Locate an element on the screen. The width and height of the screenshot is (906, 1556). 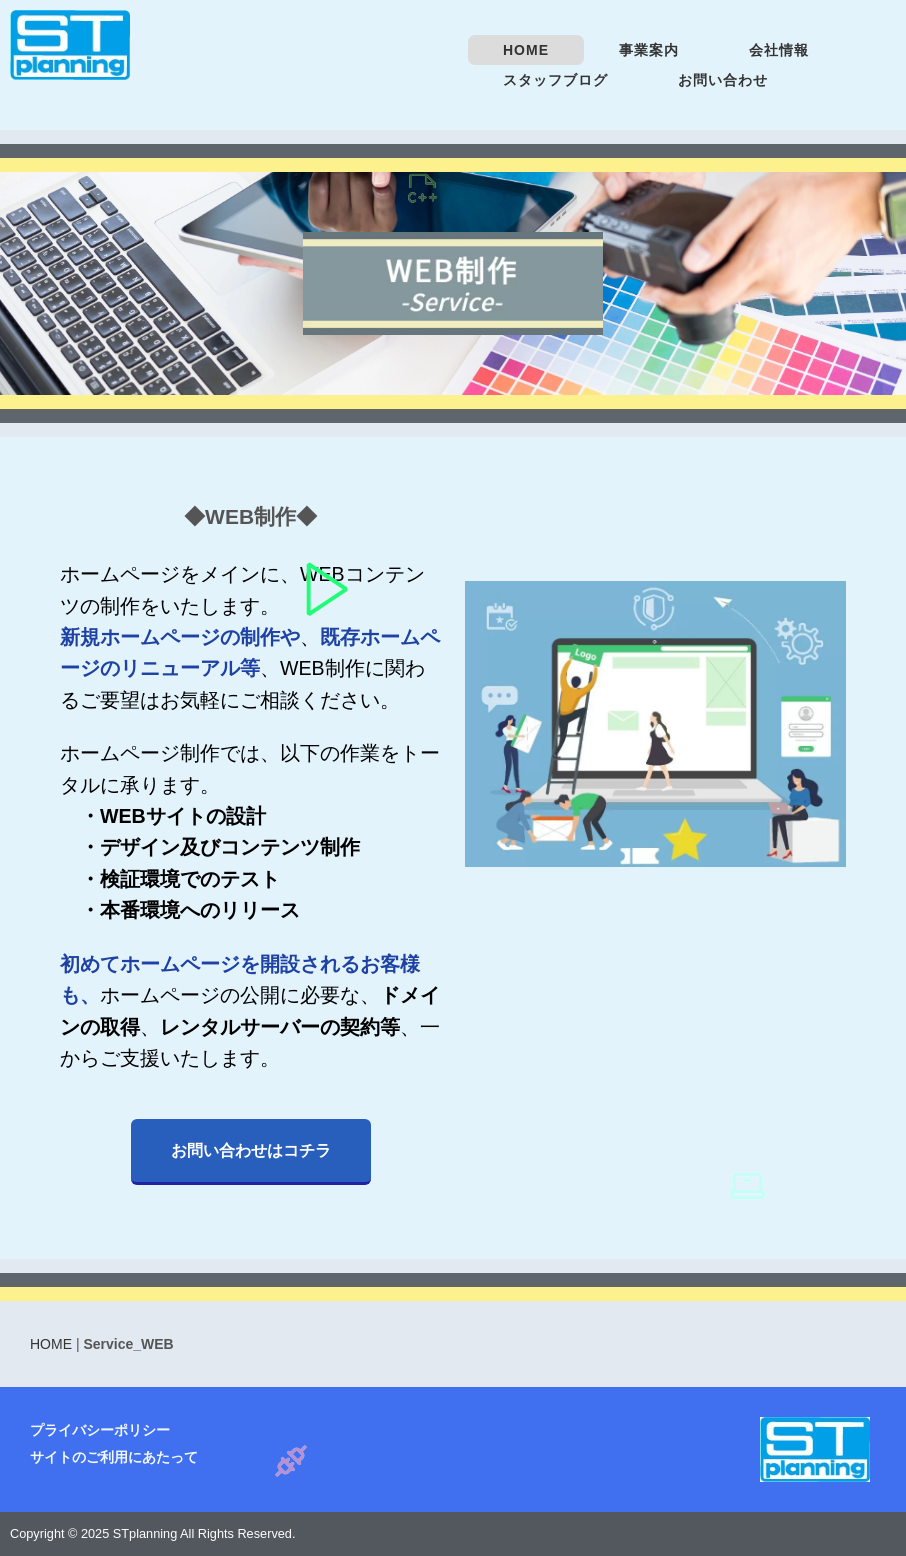
switch to desktop view is located at coordinates (747, 1185).